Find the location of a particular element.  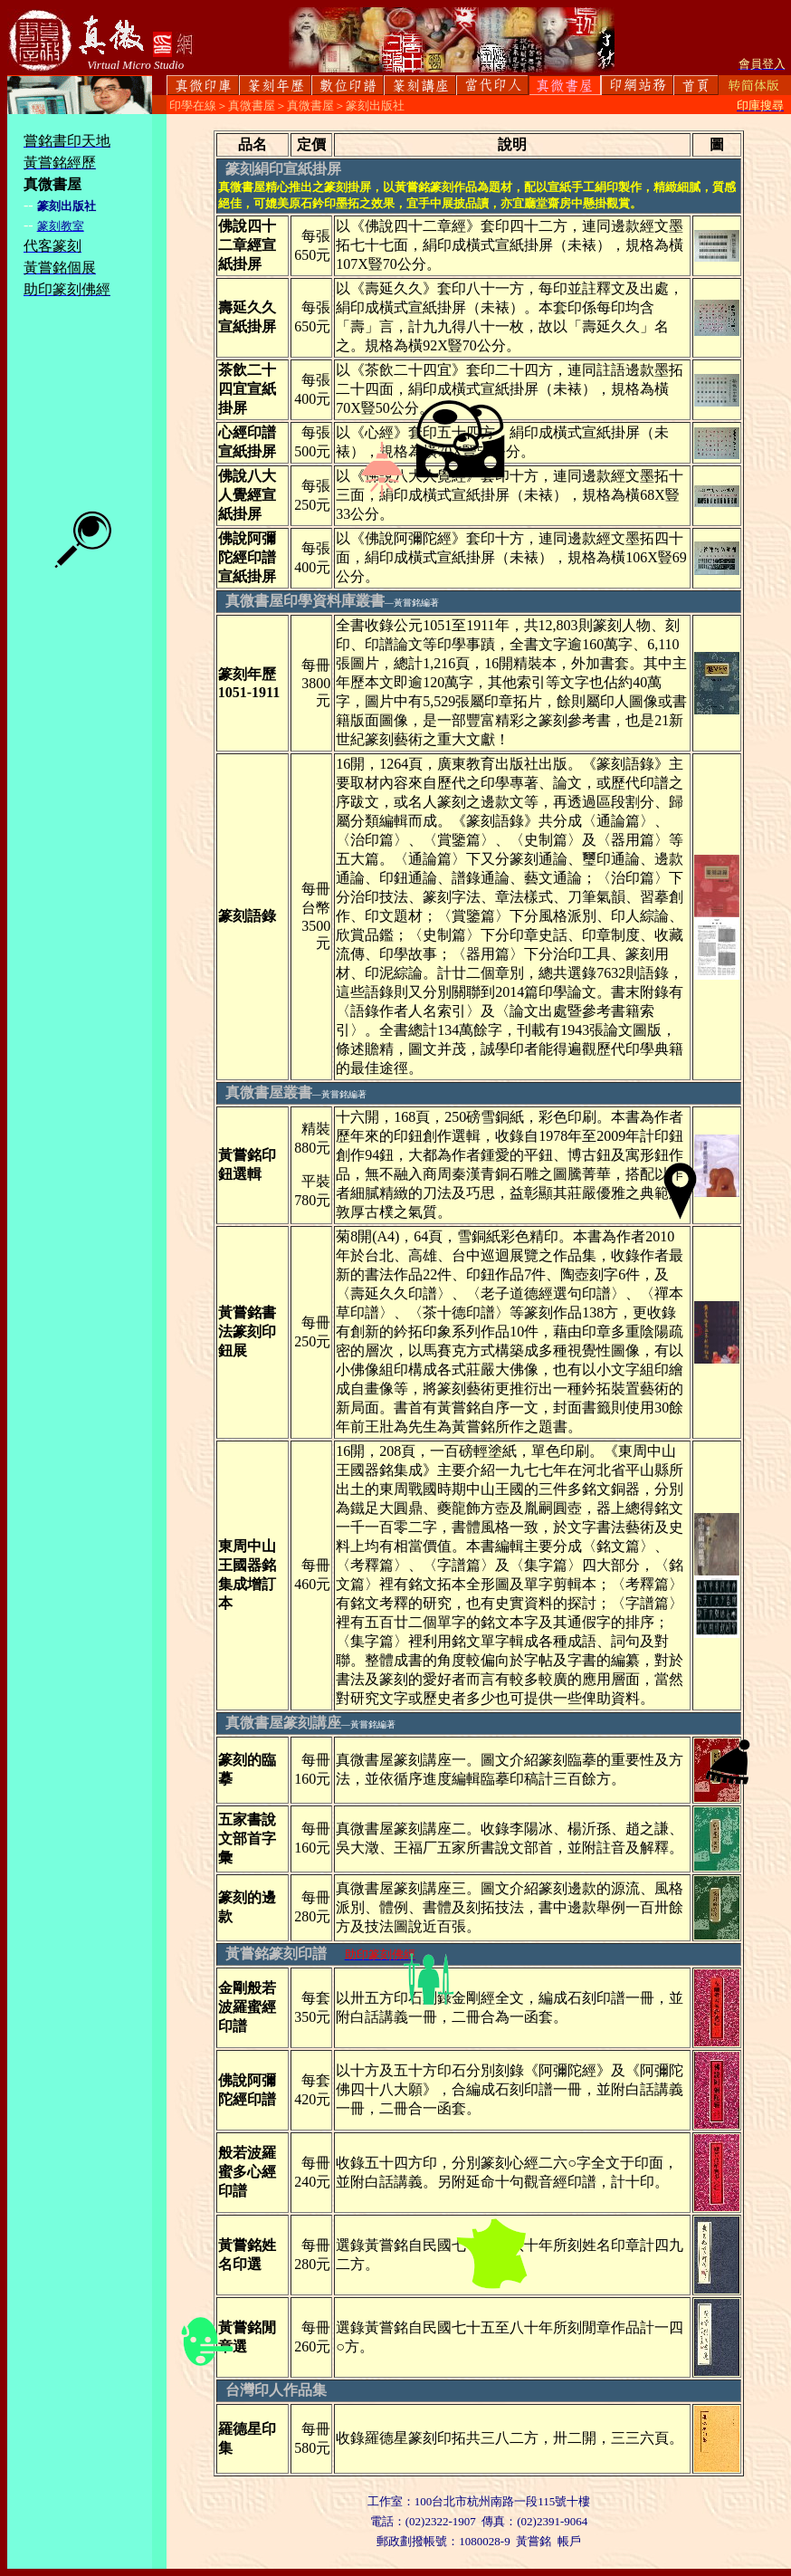

select the master-of-arms character class is located at coordinates (428, 1979).